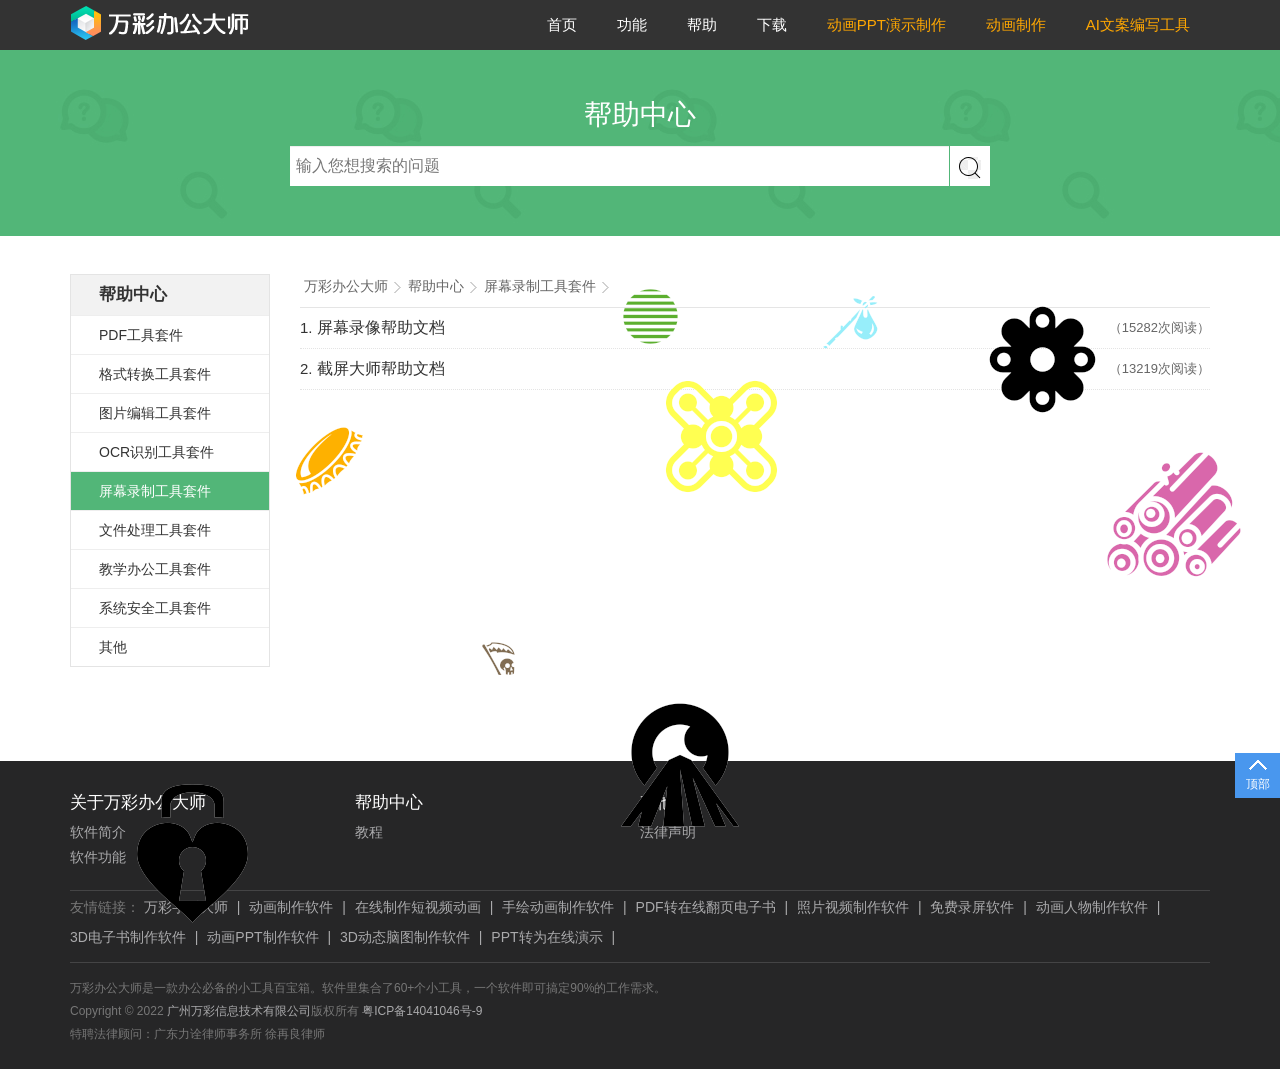  What do you see at coordinates (721, 436) in the screenshot?
I see `a network or connected nodes icon` at bounding box center [721, 436].